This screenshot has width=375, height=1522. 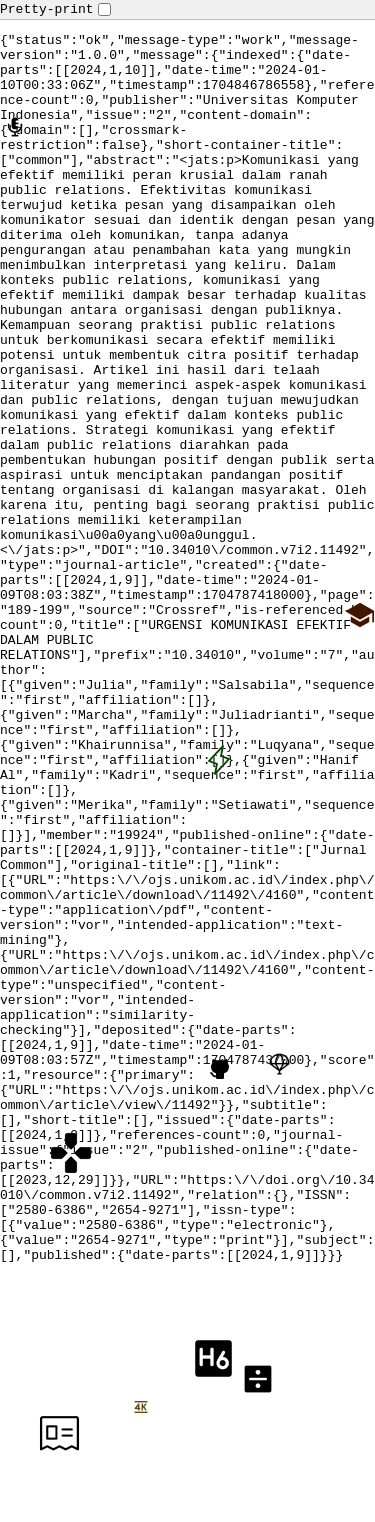 What do you see at coordinates (258, 1379) in the screenshot?
I see `perform division calculation` at bounding box center [258, 1379].